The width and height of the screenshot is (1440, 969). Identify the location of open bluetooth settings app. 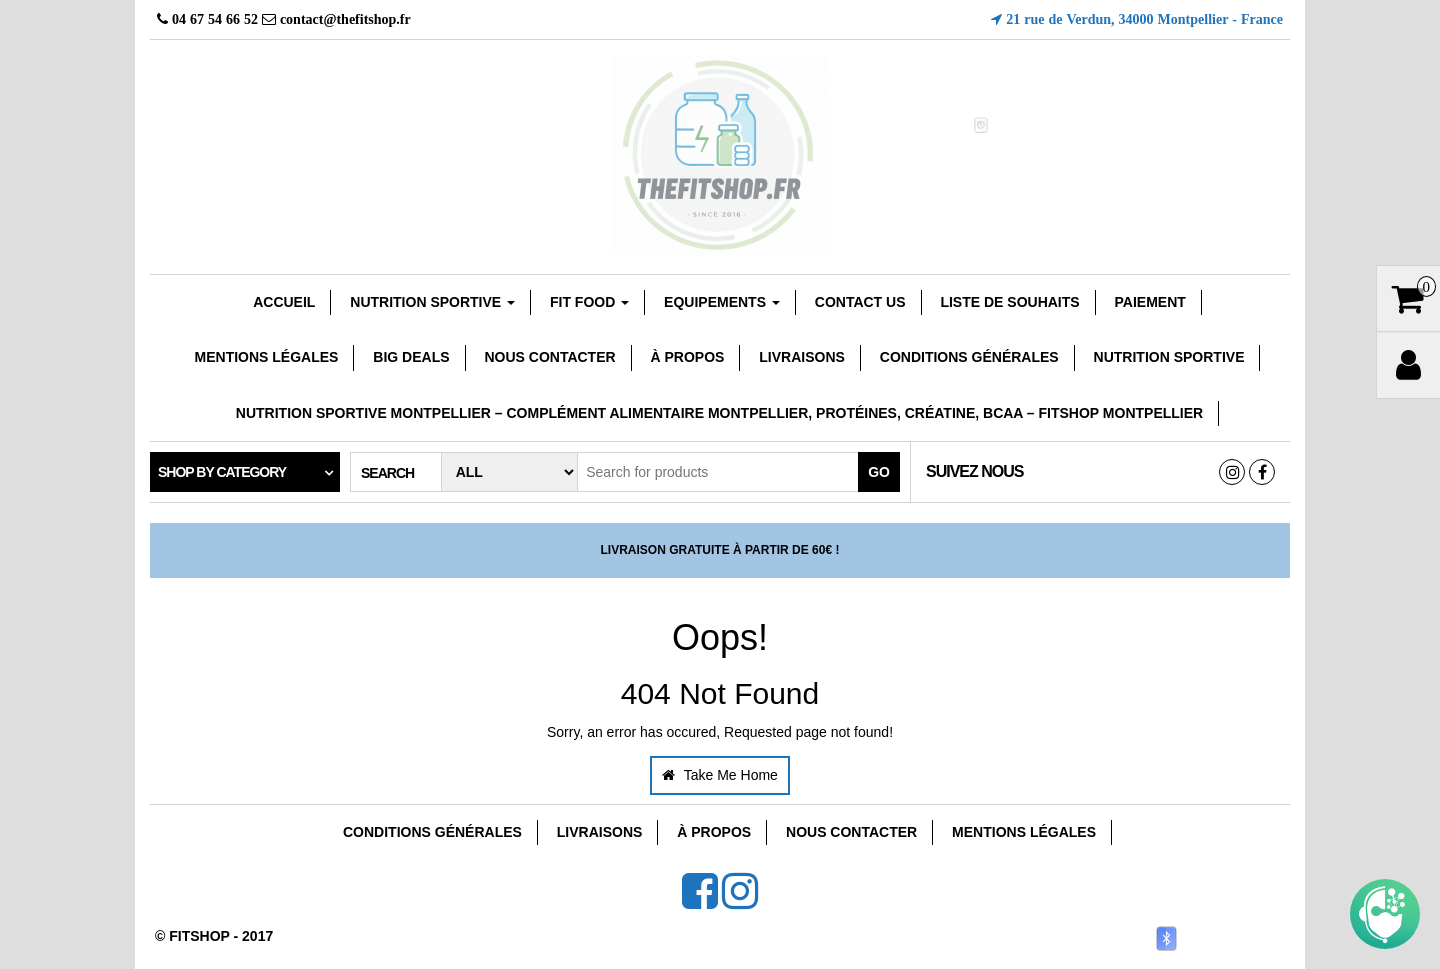
(1166, 938).